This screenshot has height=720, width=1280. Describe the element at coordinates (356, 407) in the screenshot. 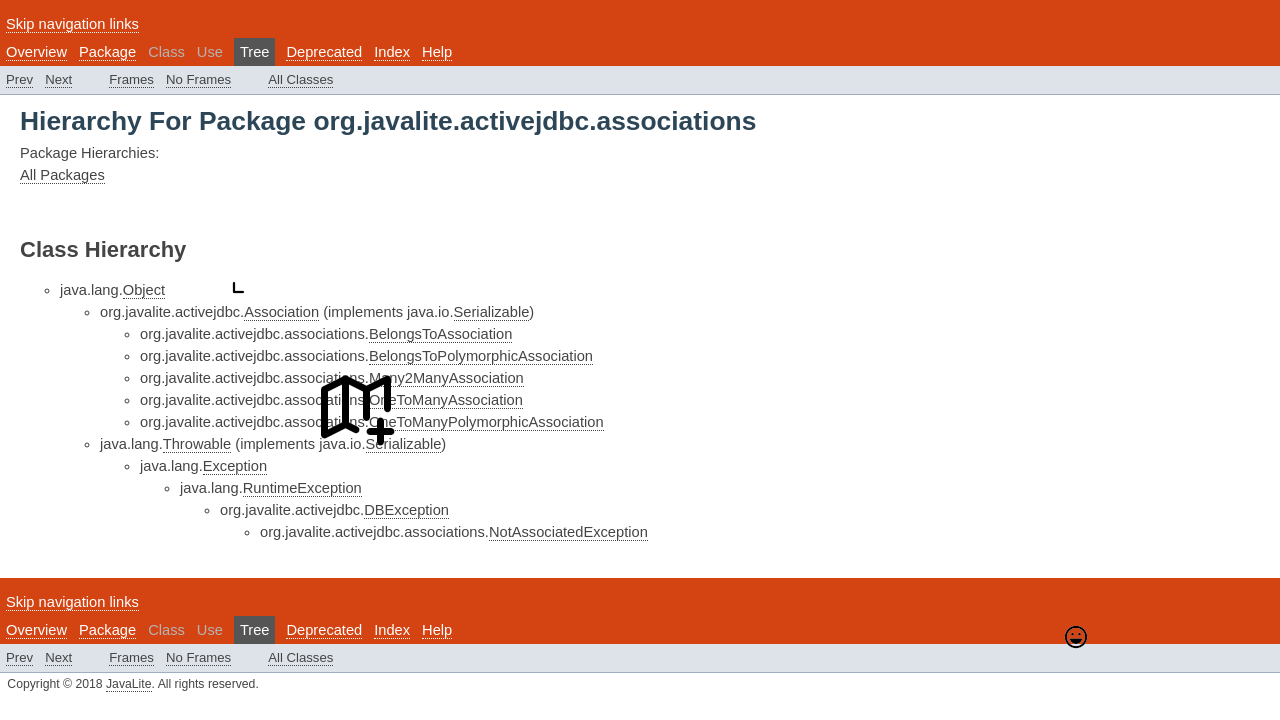

I see `add a new location to the map` at that location.